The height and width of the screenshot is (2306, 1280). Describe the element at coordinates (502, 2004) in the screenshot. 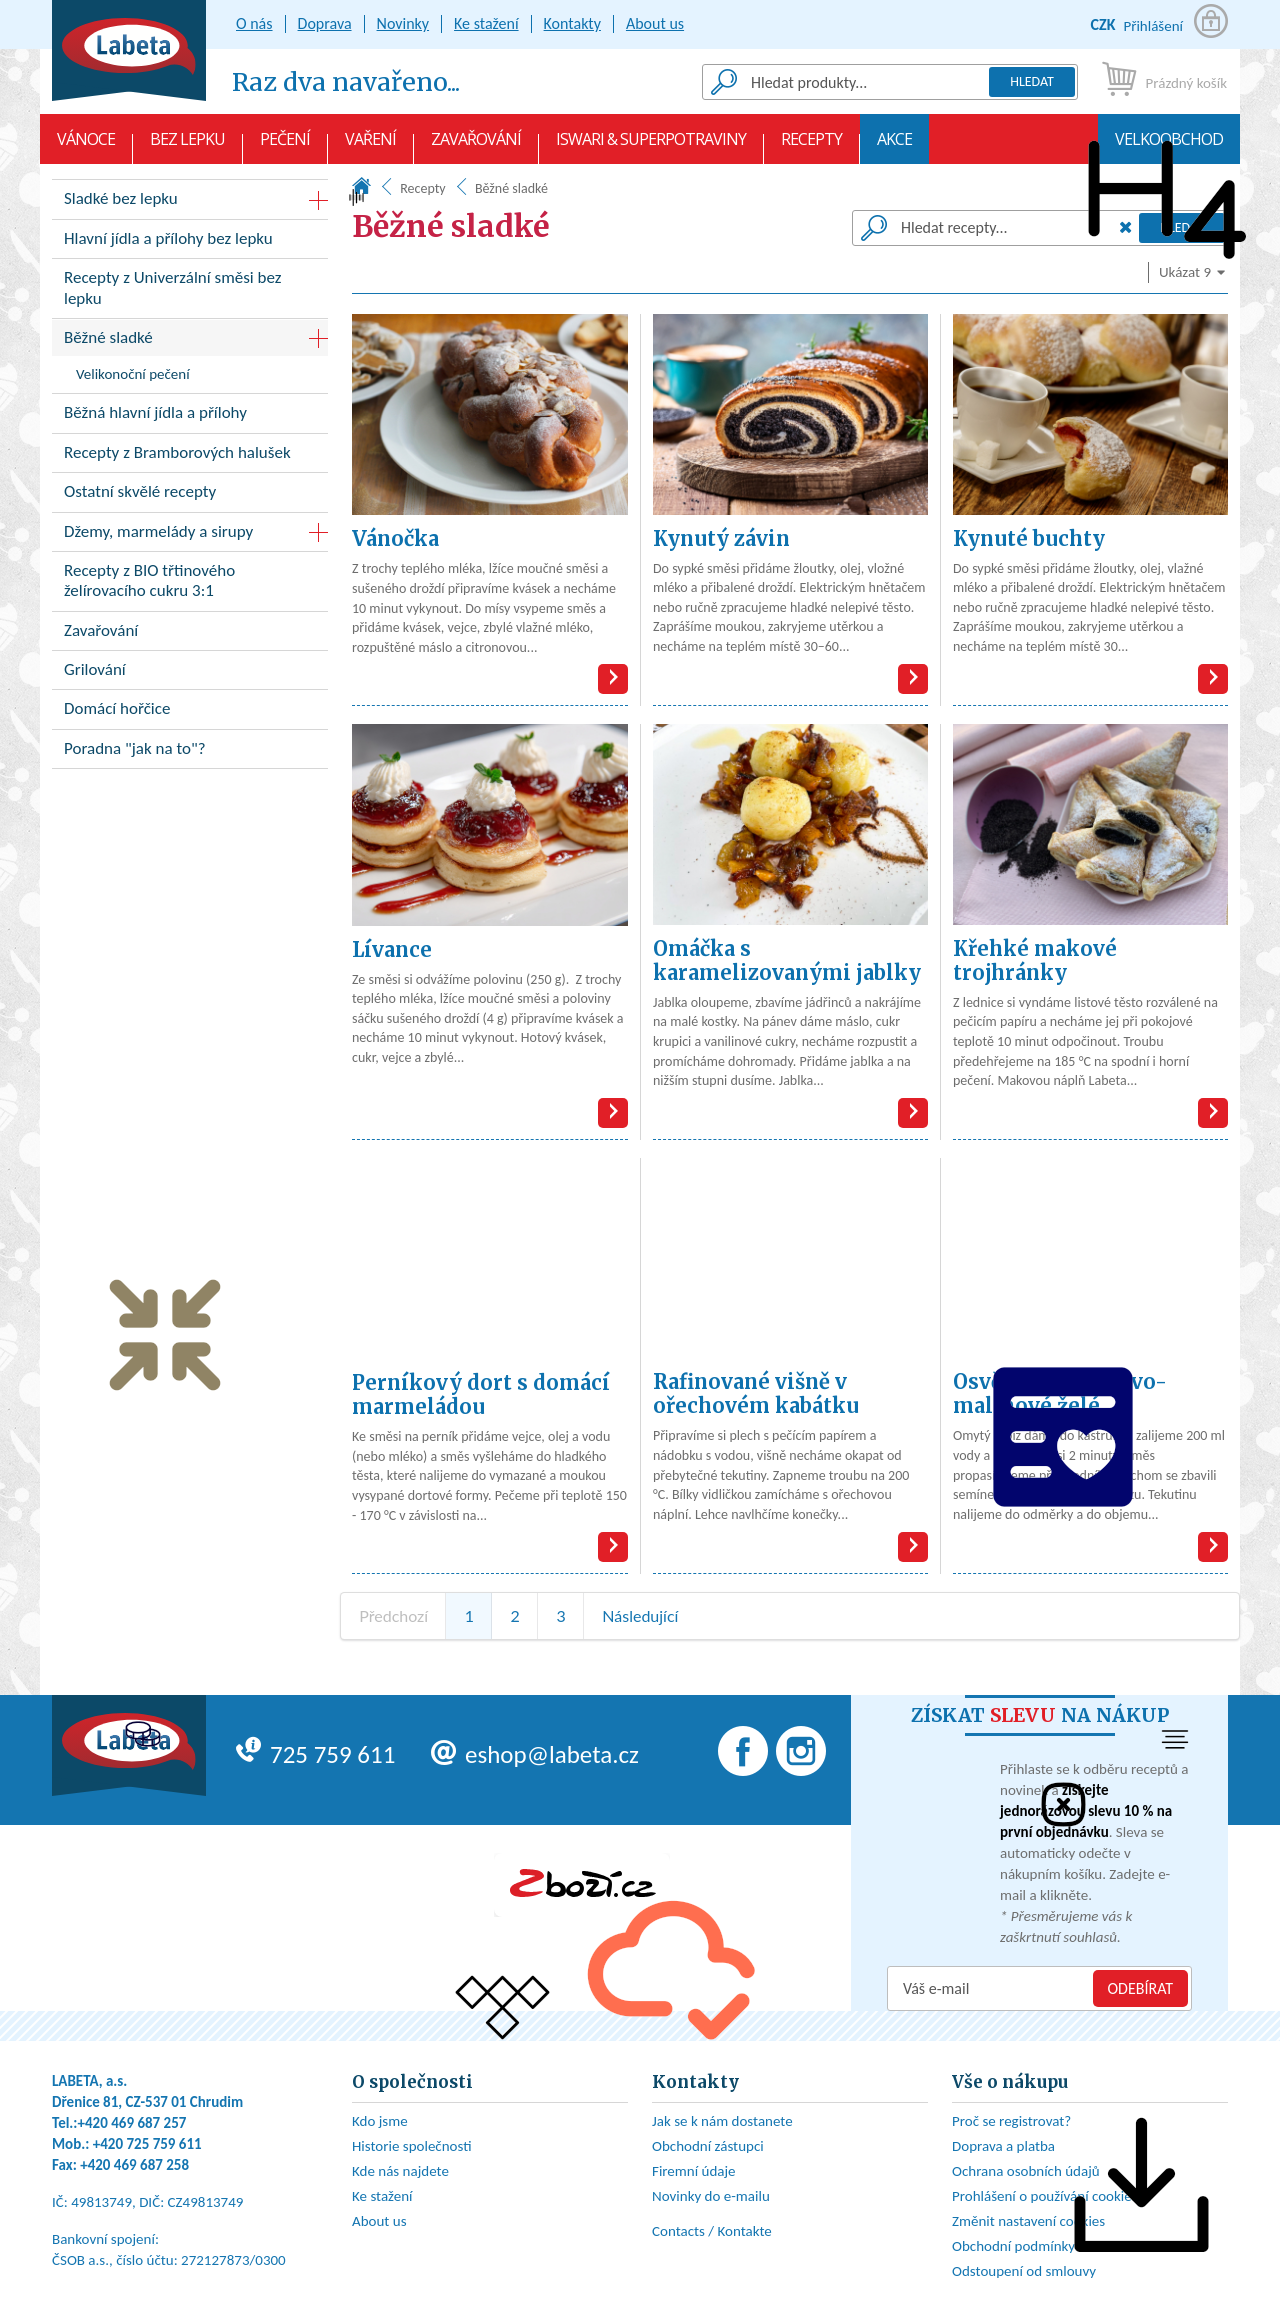

I see `open tidal music streaming app` at that location.